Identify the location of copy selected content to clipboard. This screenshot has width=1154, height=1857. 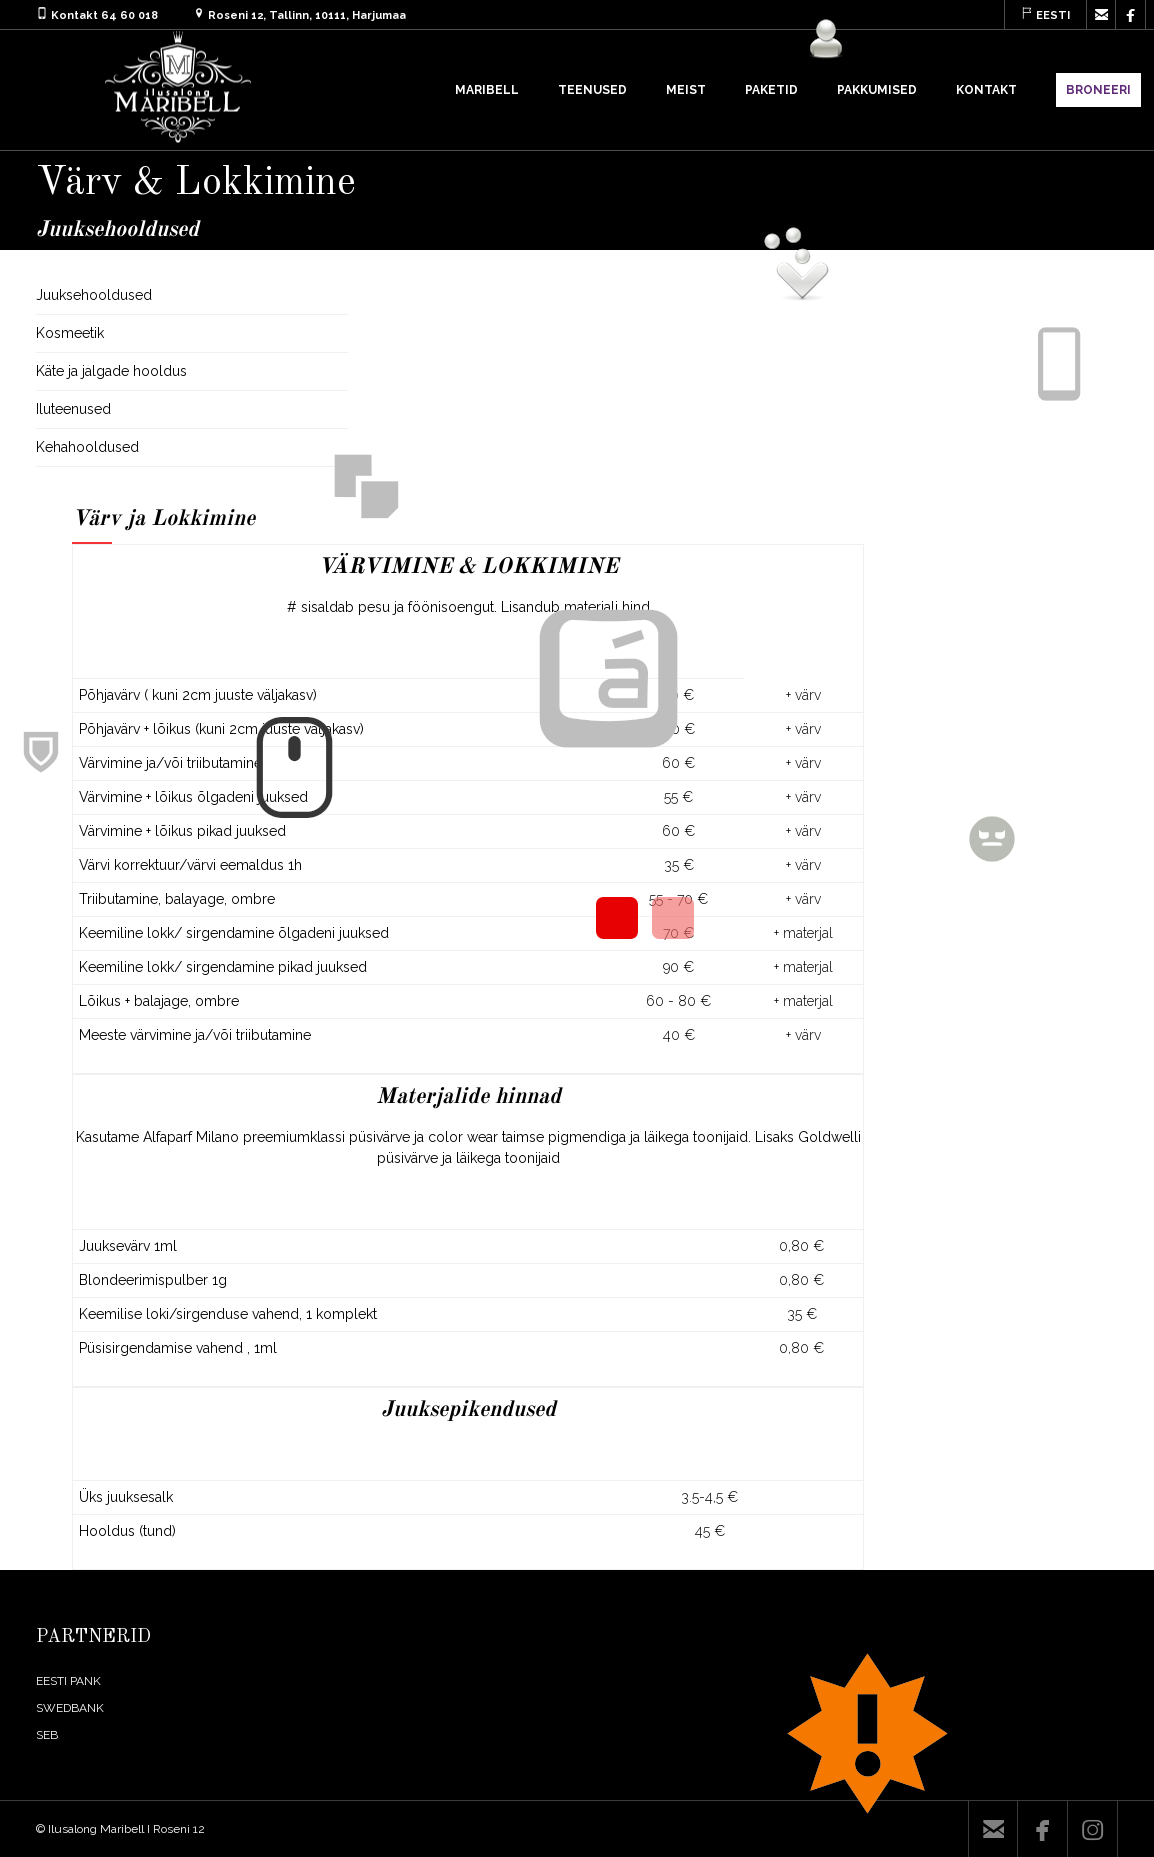
(366, 486).